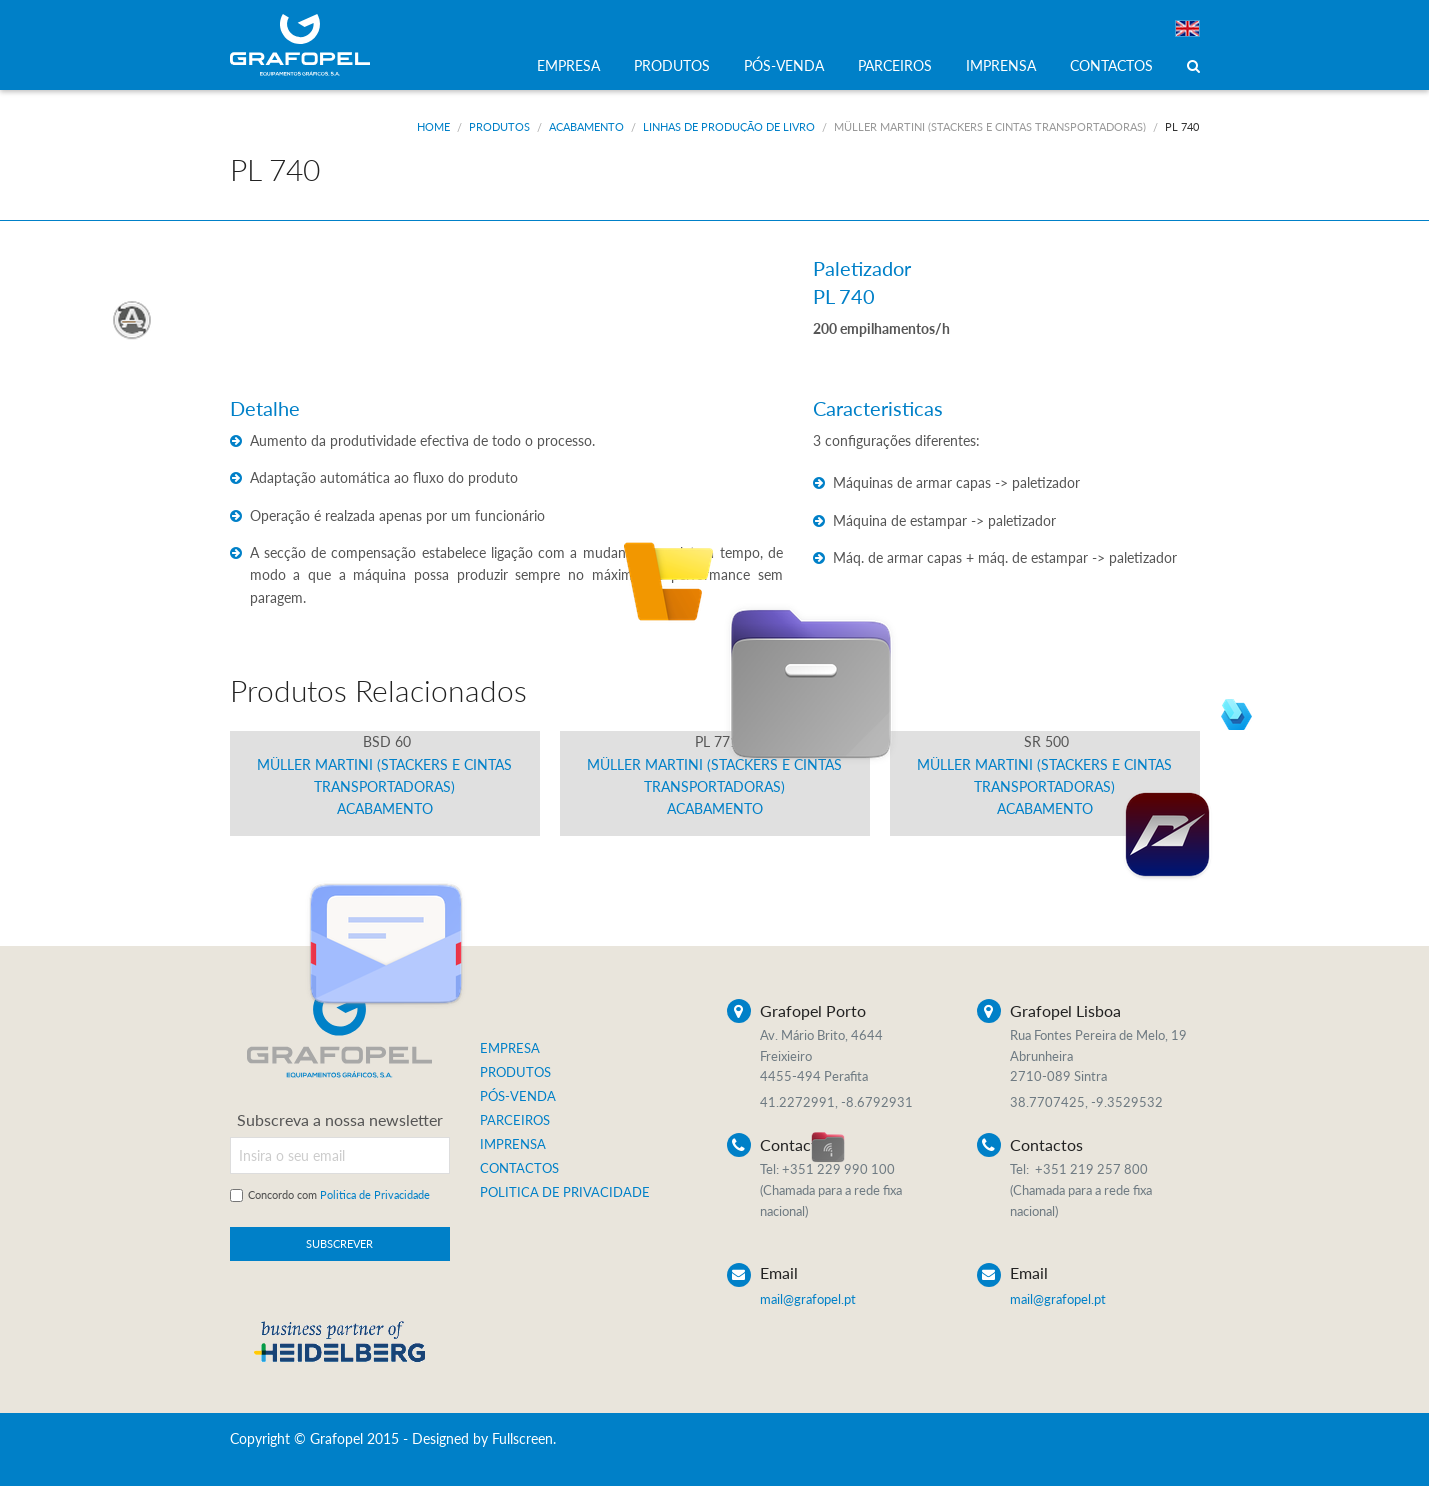 The image size is (1429, 1486). What do you see at coordinates (828, 1147) in the screenshot?
I see `open insync cloud sync folder` at bounding box center [828, 1147].